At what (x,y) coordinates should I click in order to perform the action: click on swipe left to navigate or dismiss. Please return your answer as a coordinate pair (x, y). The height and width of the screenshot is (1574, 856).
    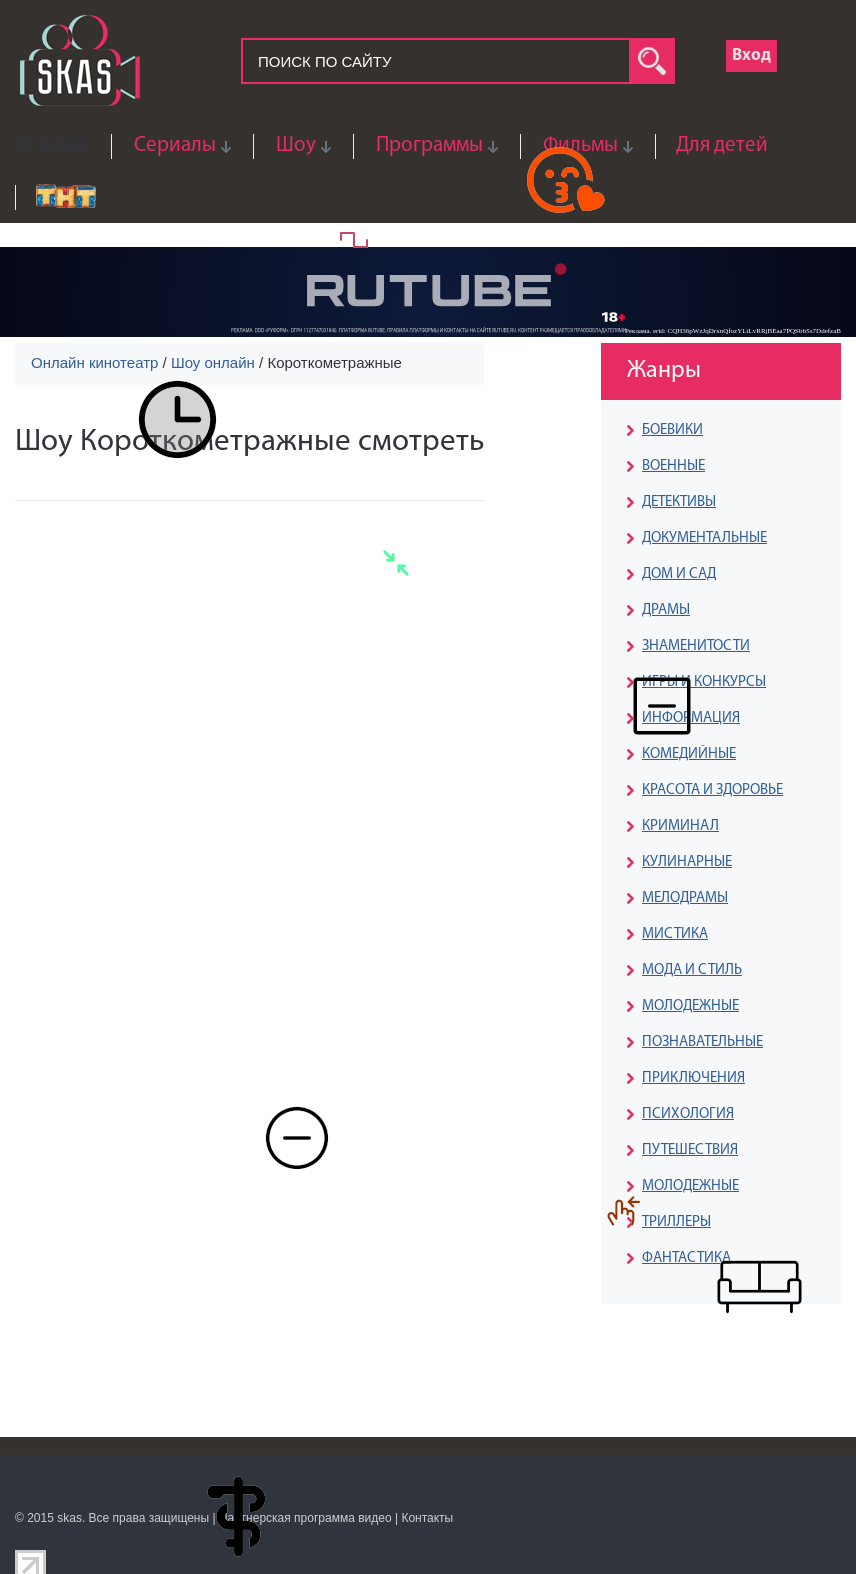
    Looking at the image, I should click on (622, 1212).